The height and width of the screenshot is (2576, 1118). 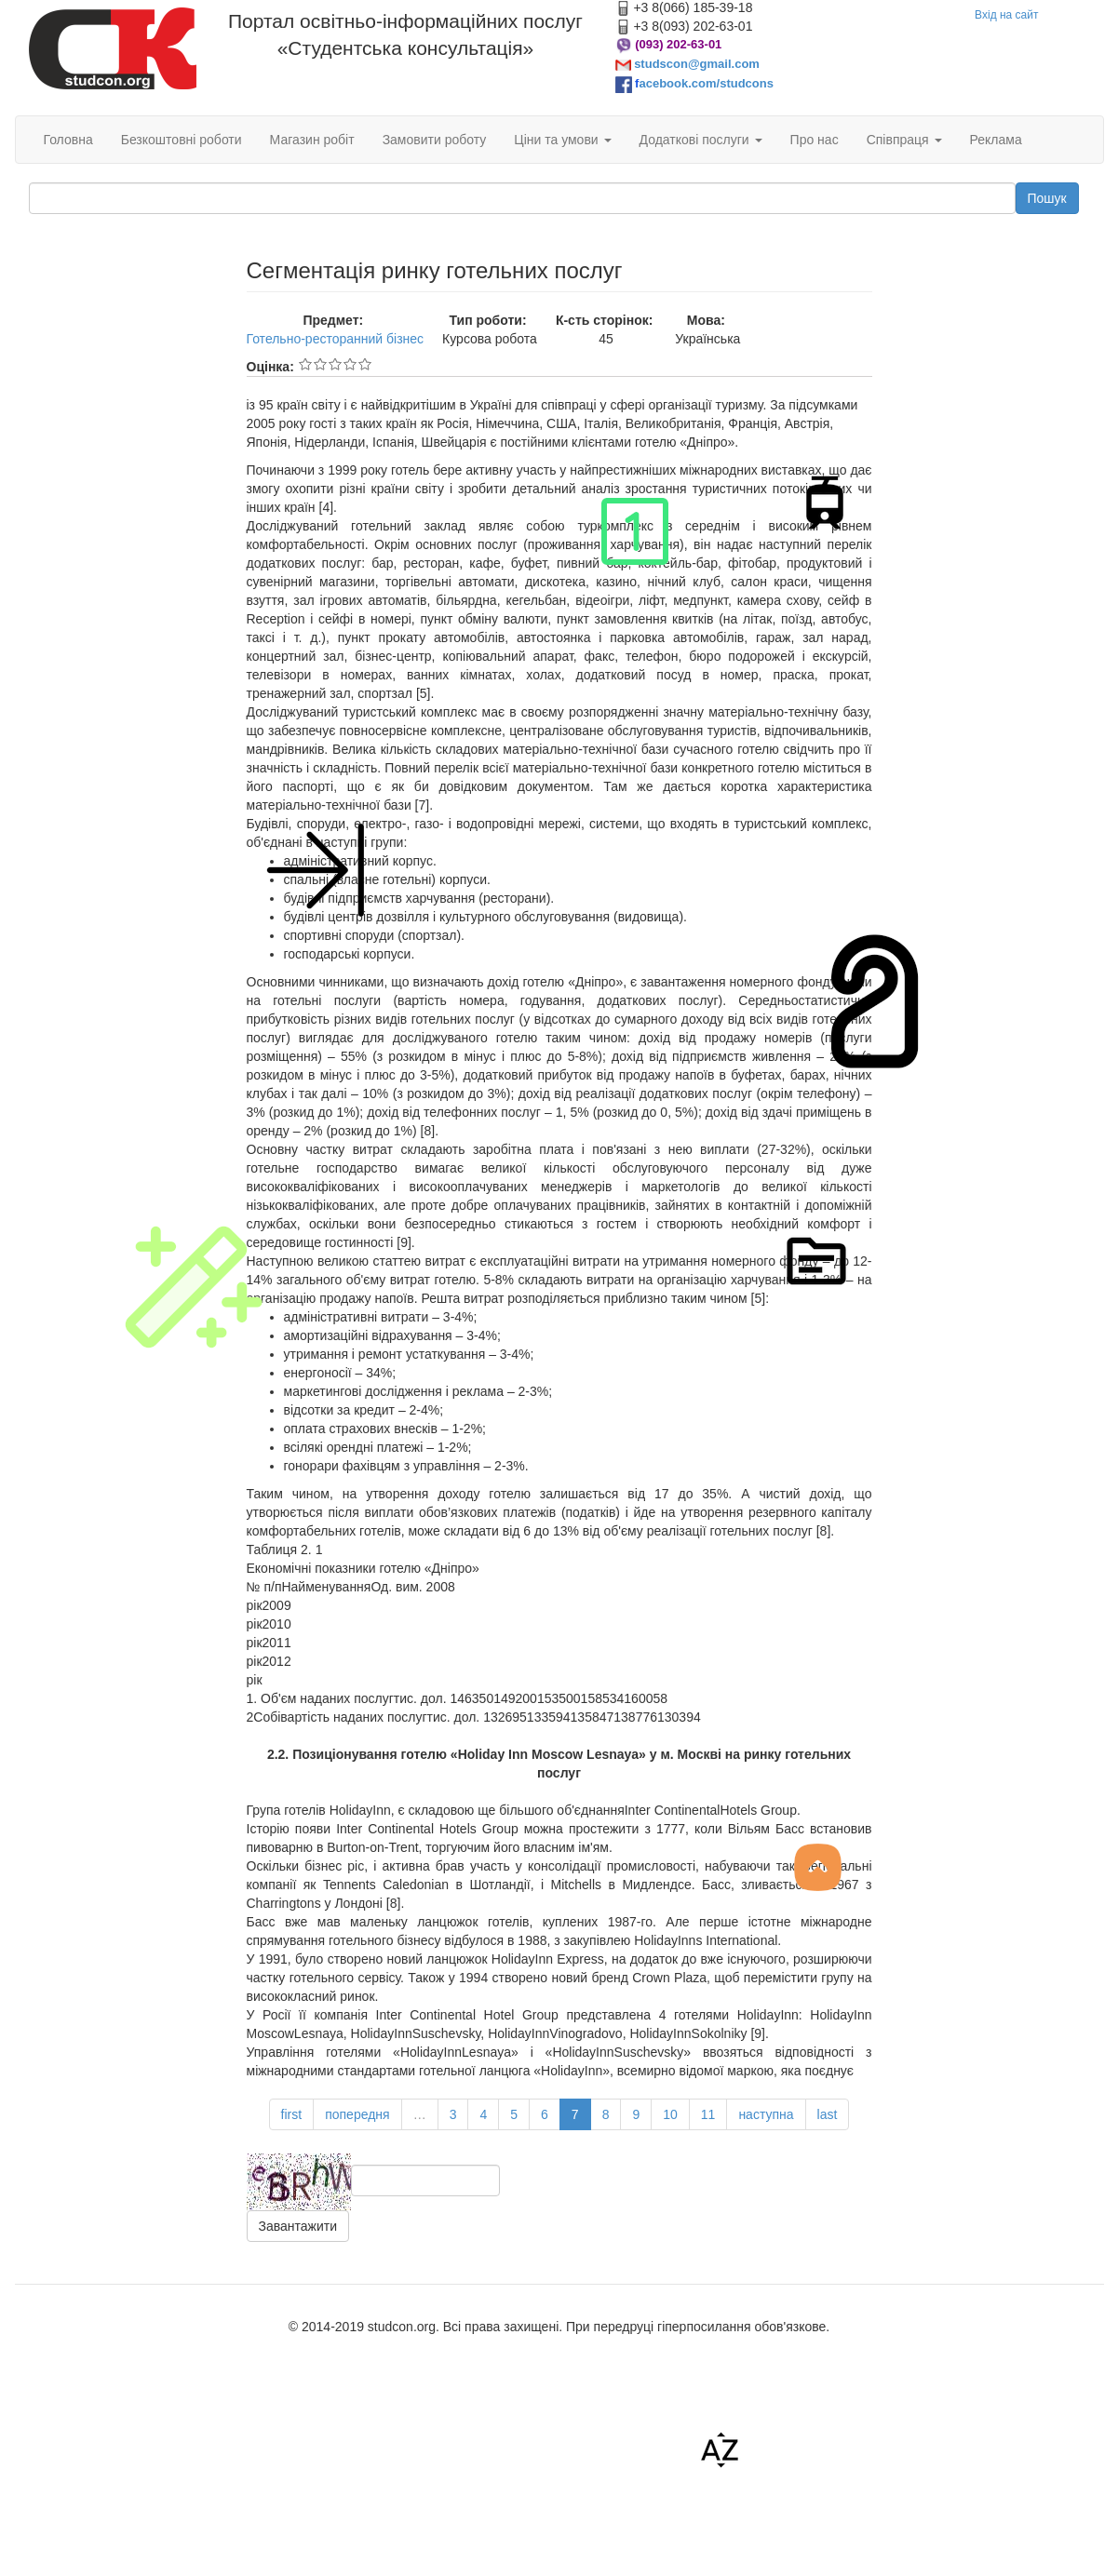 I want to click on access hotel or accommodation services, so click(x=871, y=1001).